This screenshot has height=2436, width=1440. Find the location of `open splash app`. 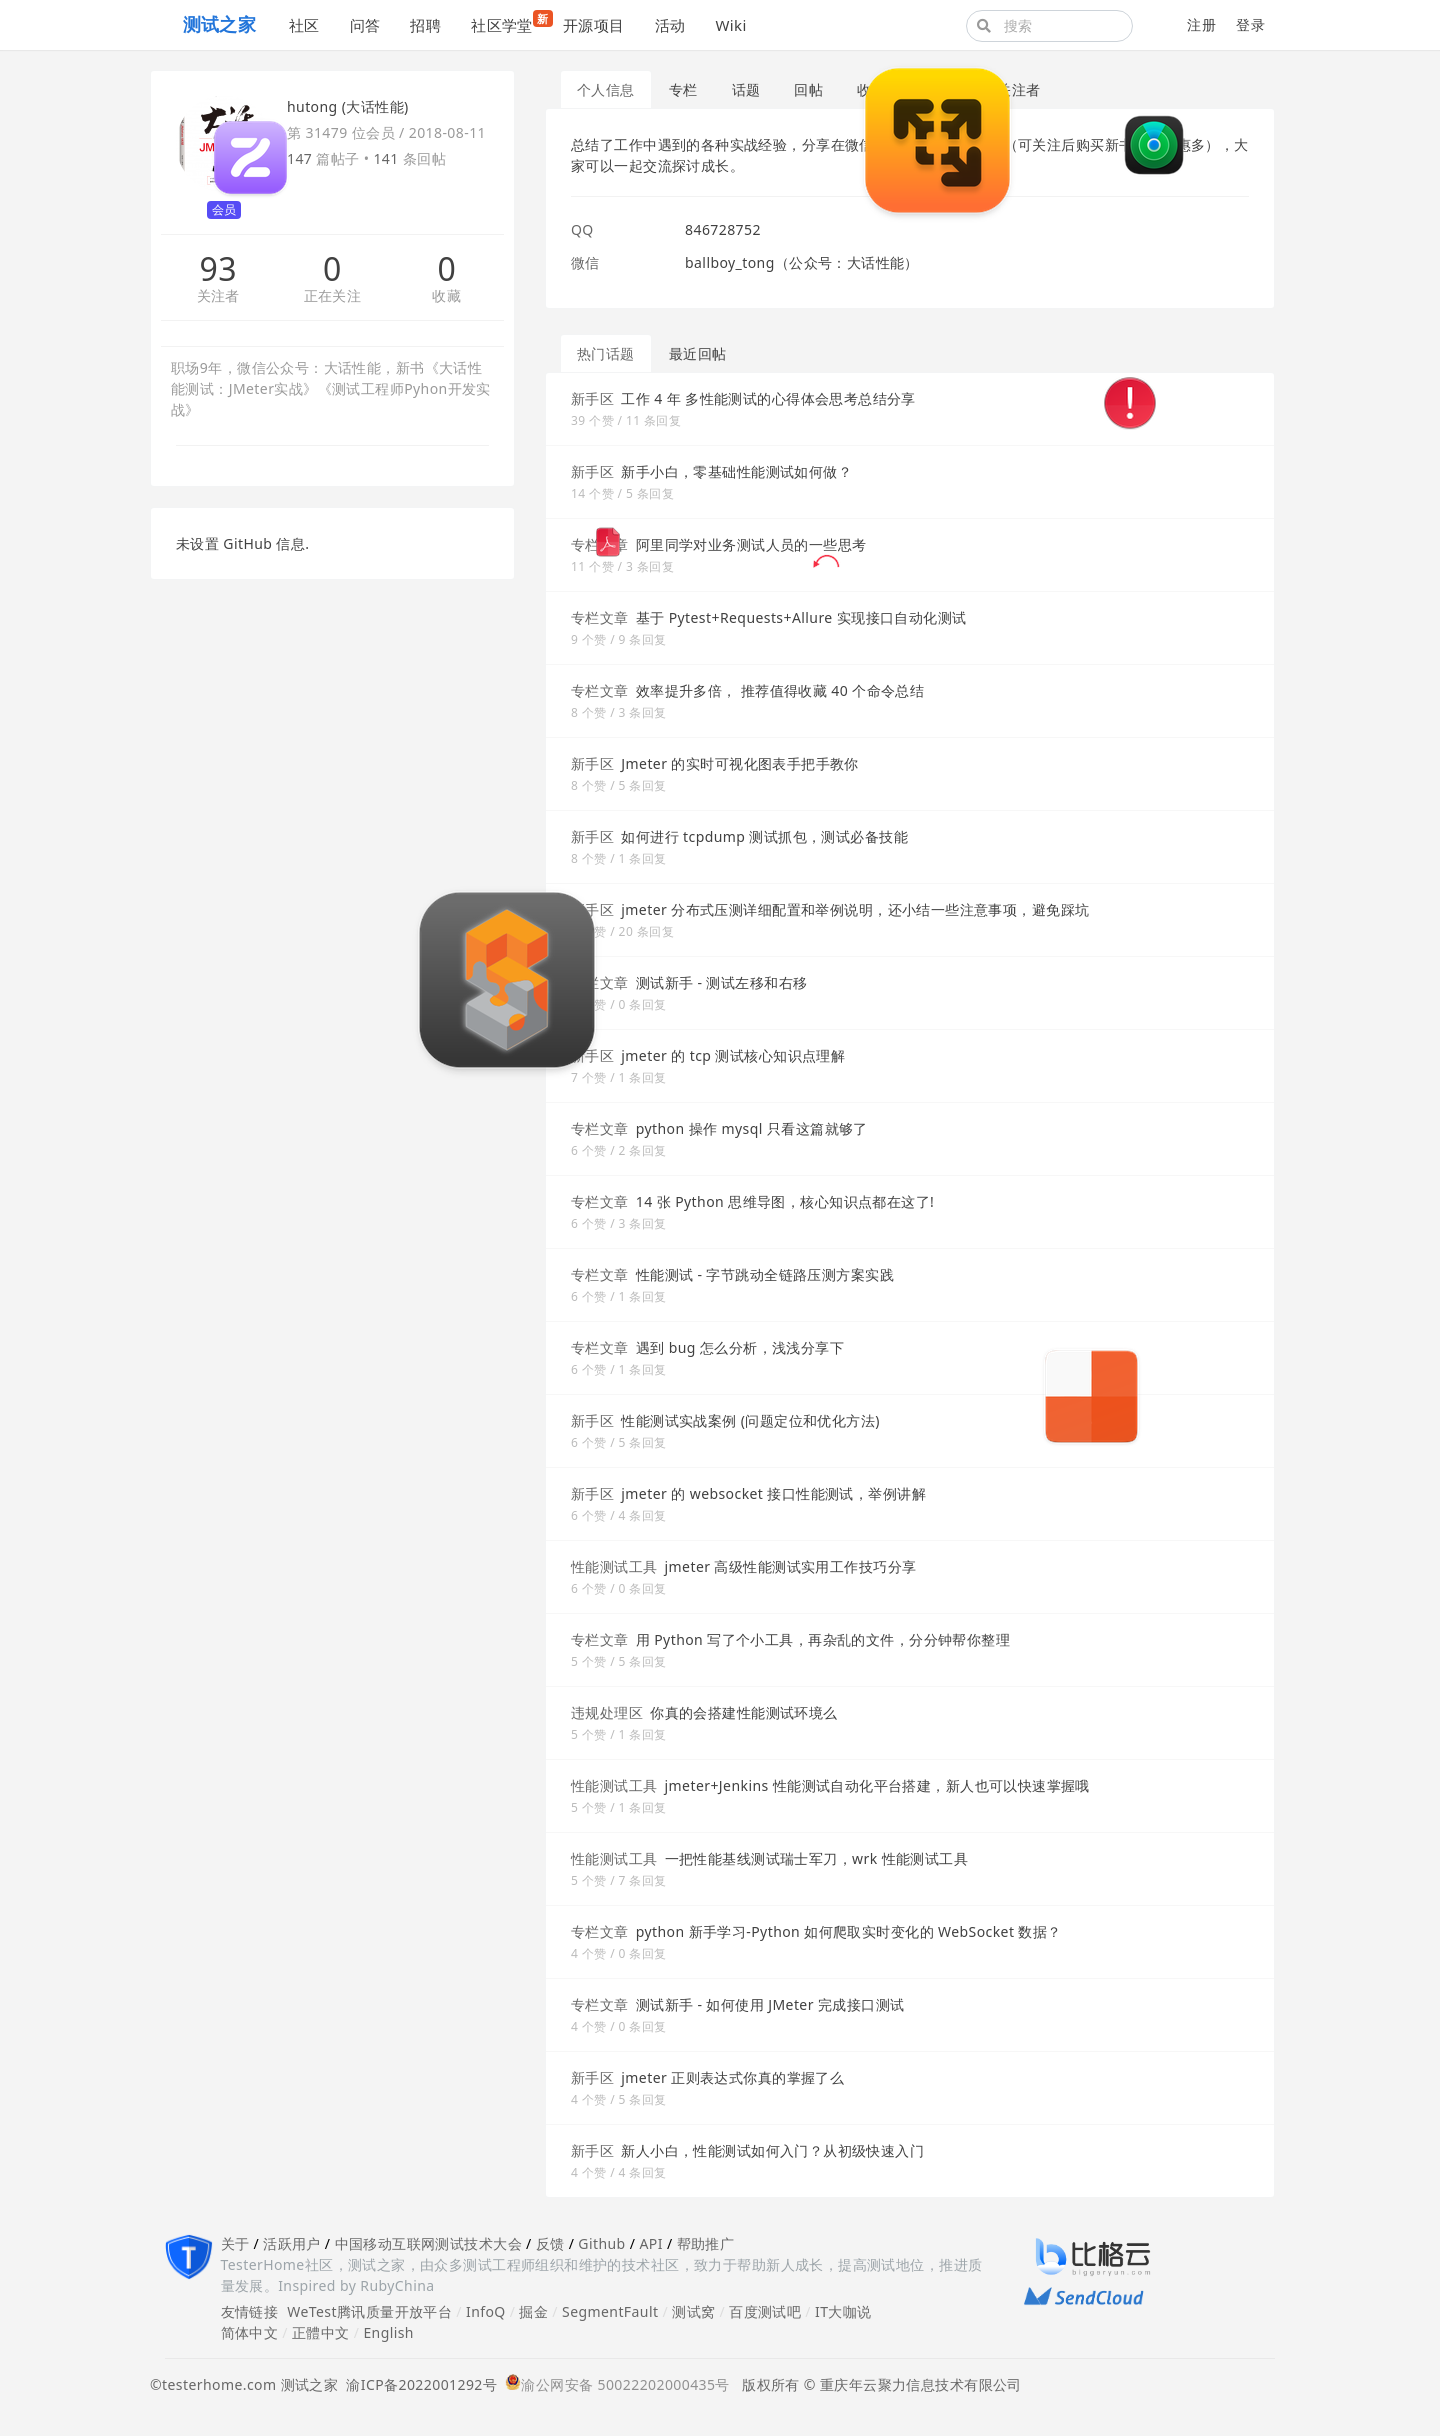

open splash app is located at coordinates (507, 980).